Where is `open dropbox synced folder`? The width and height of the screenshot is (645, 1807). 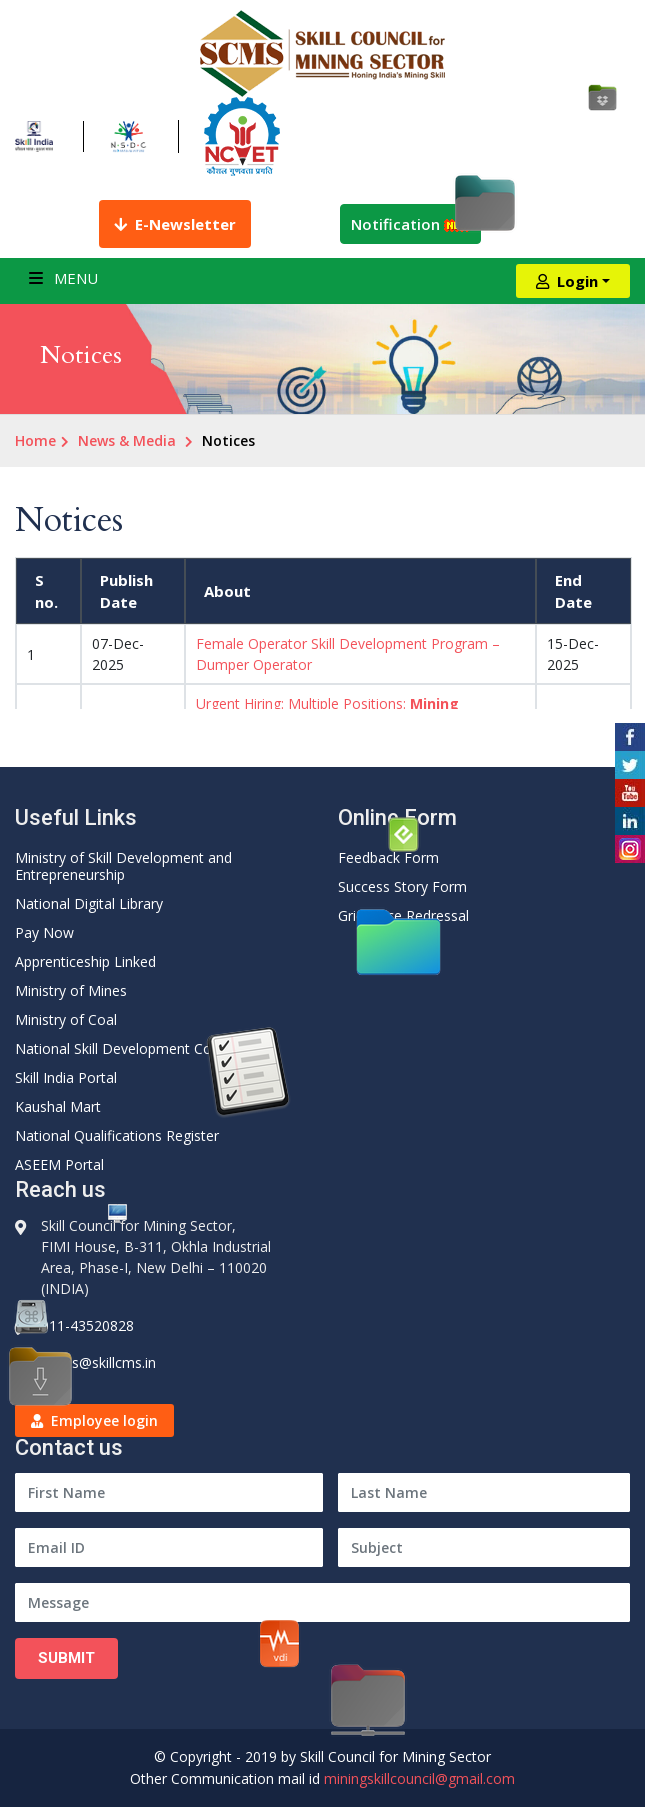 open dropbox synced folder is located at coordinates (602, 97).